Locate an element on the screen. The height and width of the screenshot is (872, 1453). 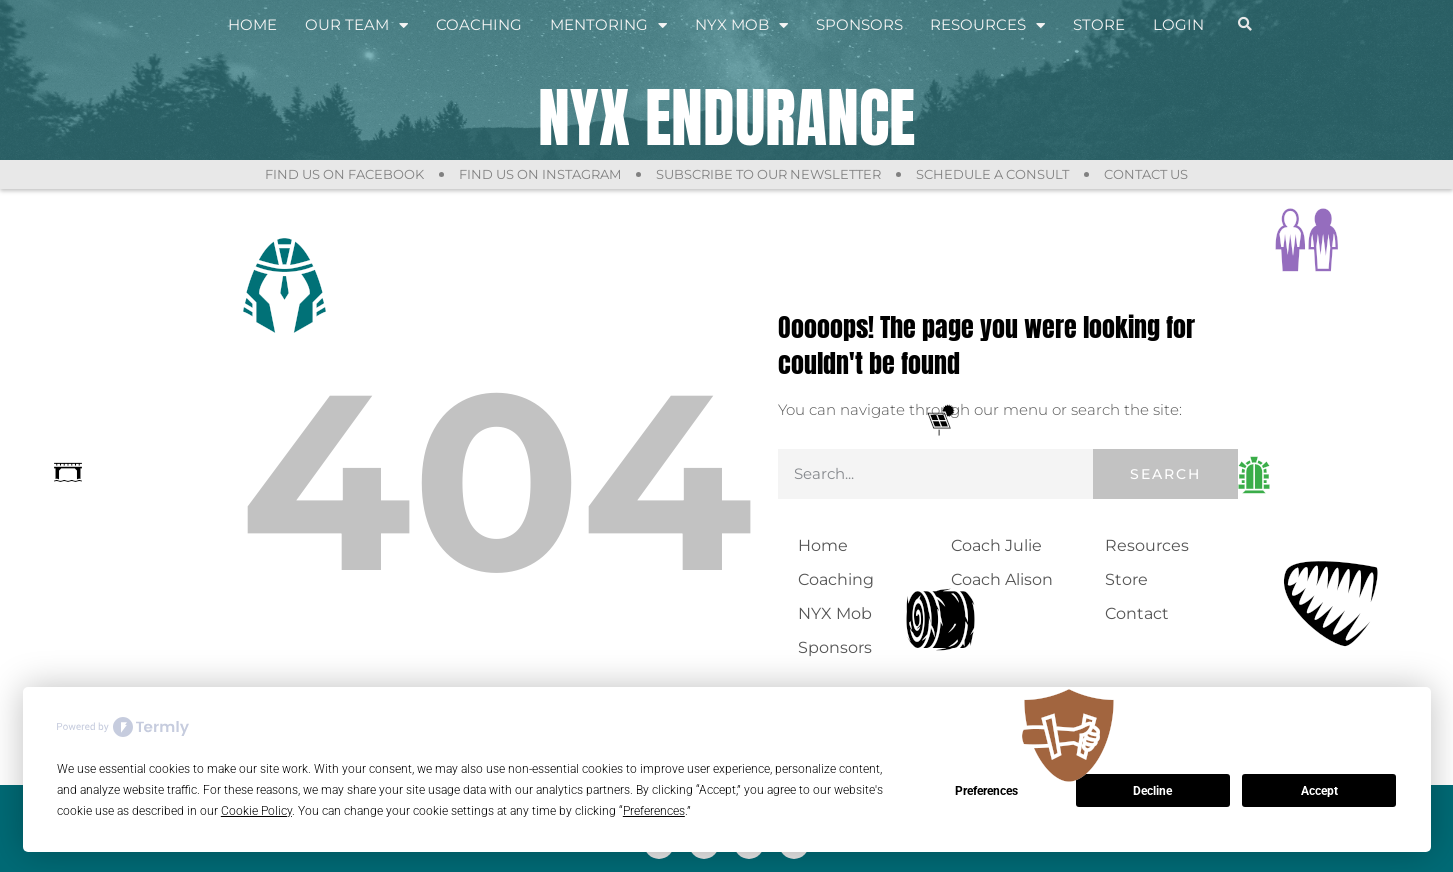
swap character or avatar body is located at coordinates (1307, 240).